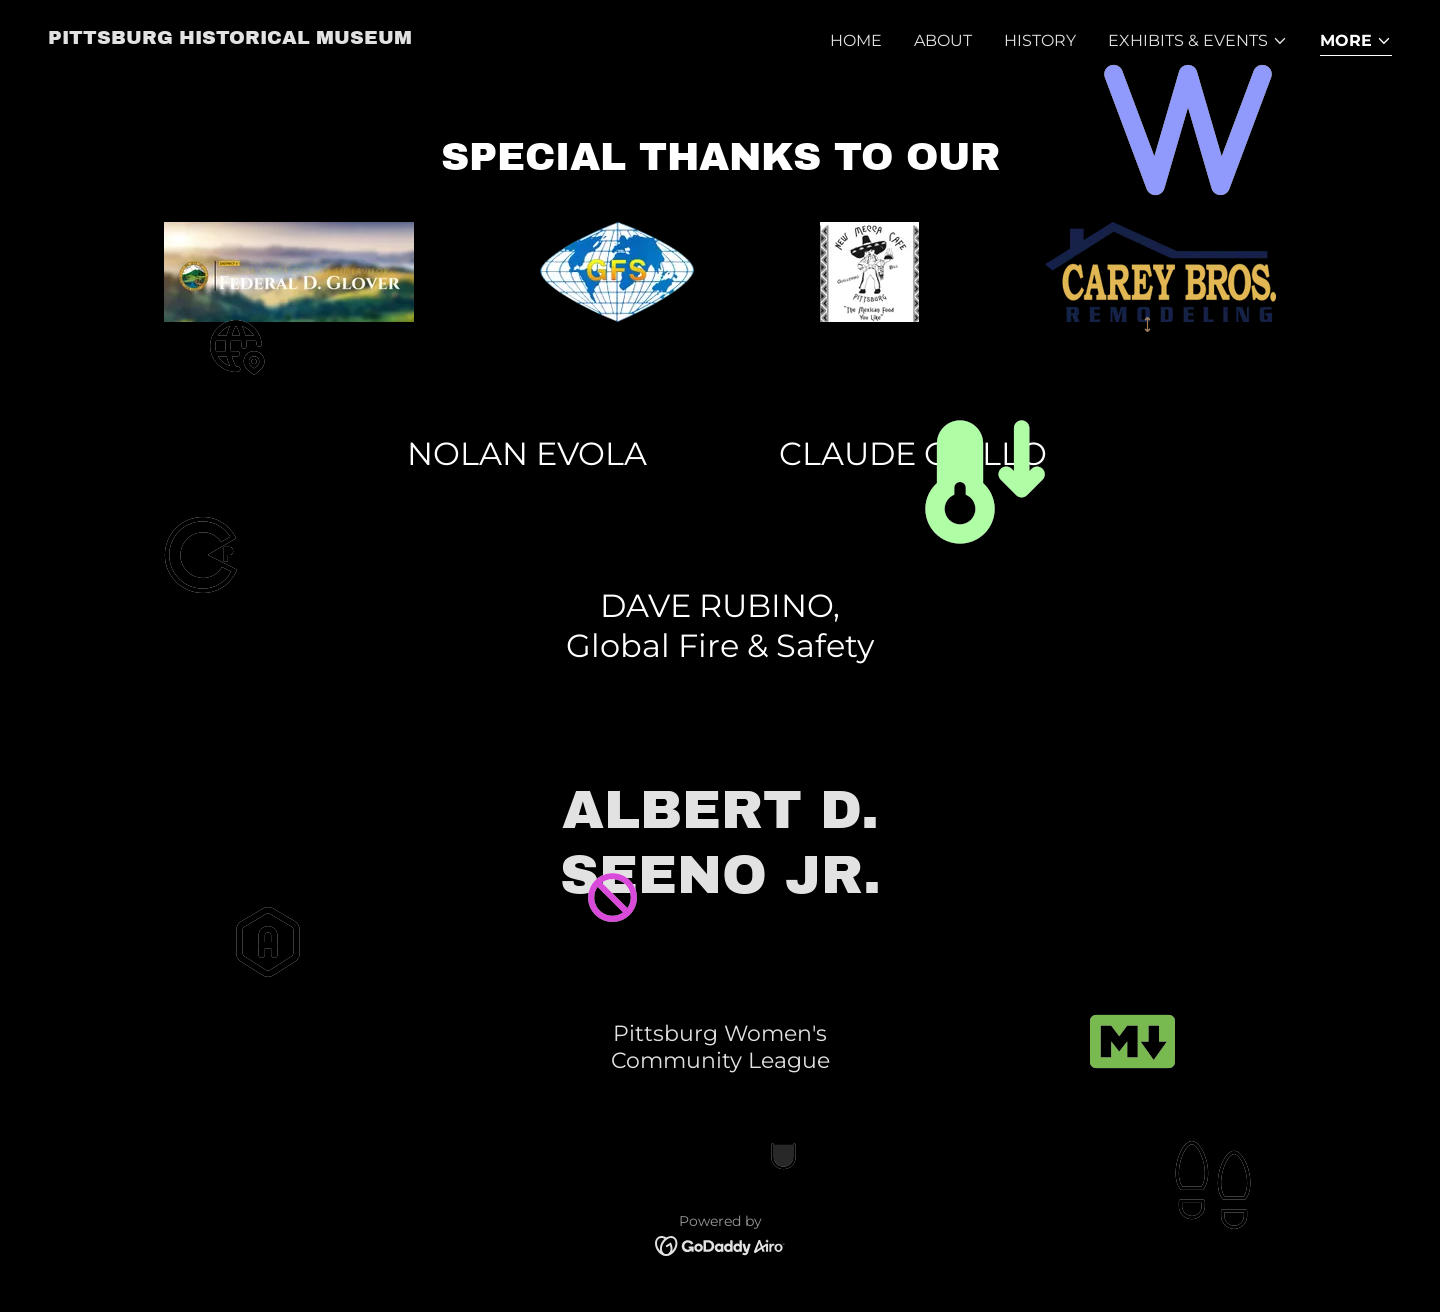  I want to click on view location on world map, so click(236, 346).